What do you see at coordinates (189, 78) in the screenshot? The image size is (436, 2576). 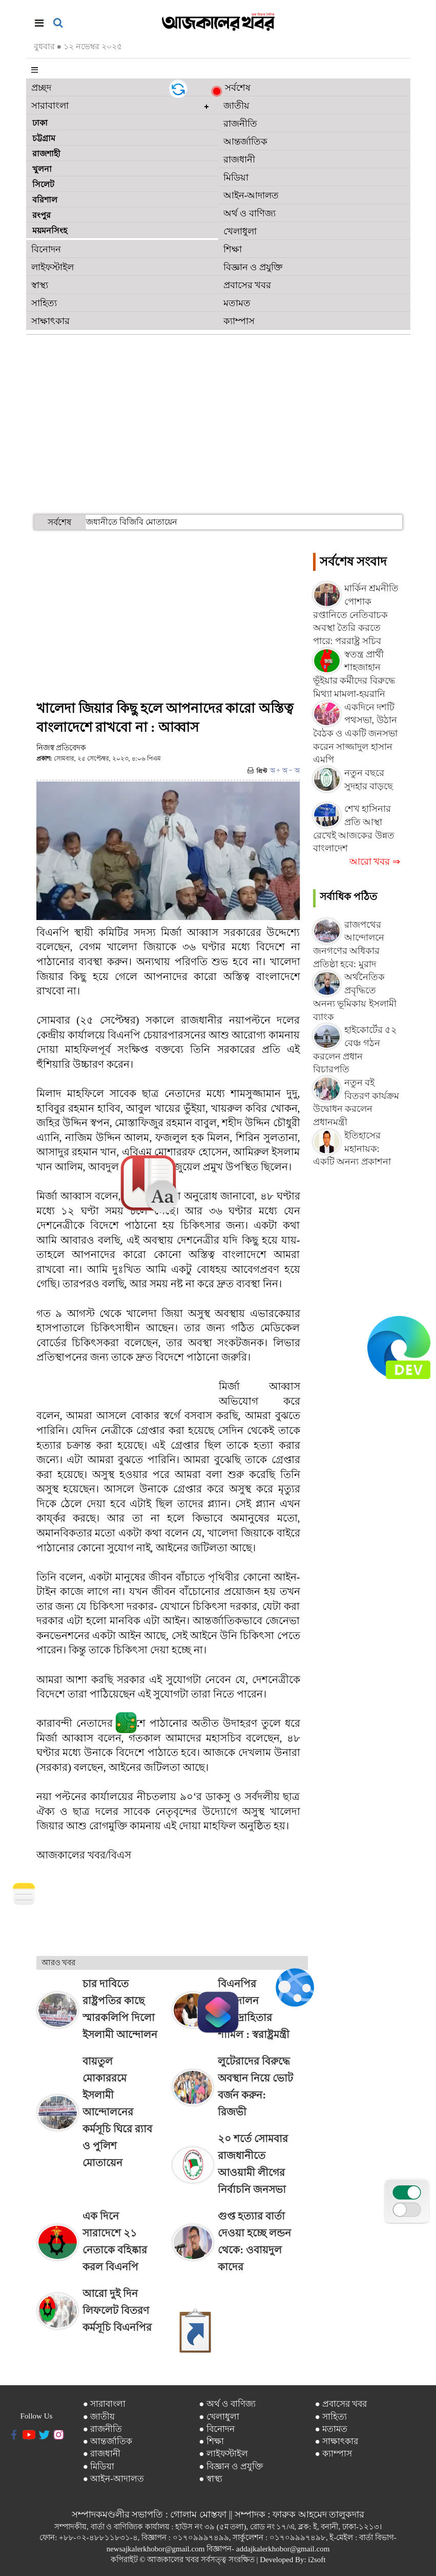 I see `indicates content is syncing or refreshing` at bounding box center [189, 78].